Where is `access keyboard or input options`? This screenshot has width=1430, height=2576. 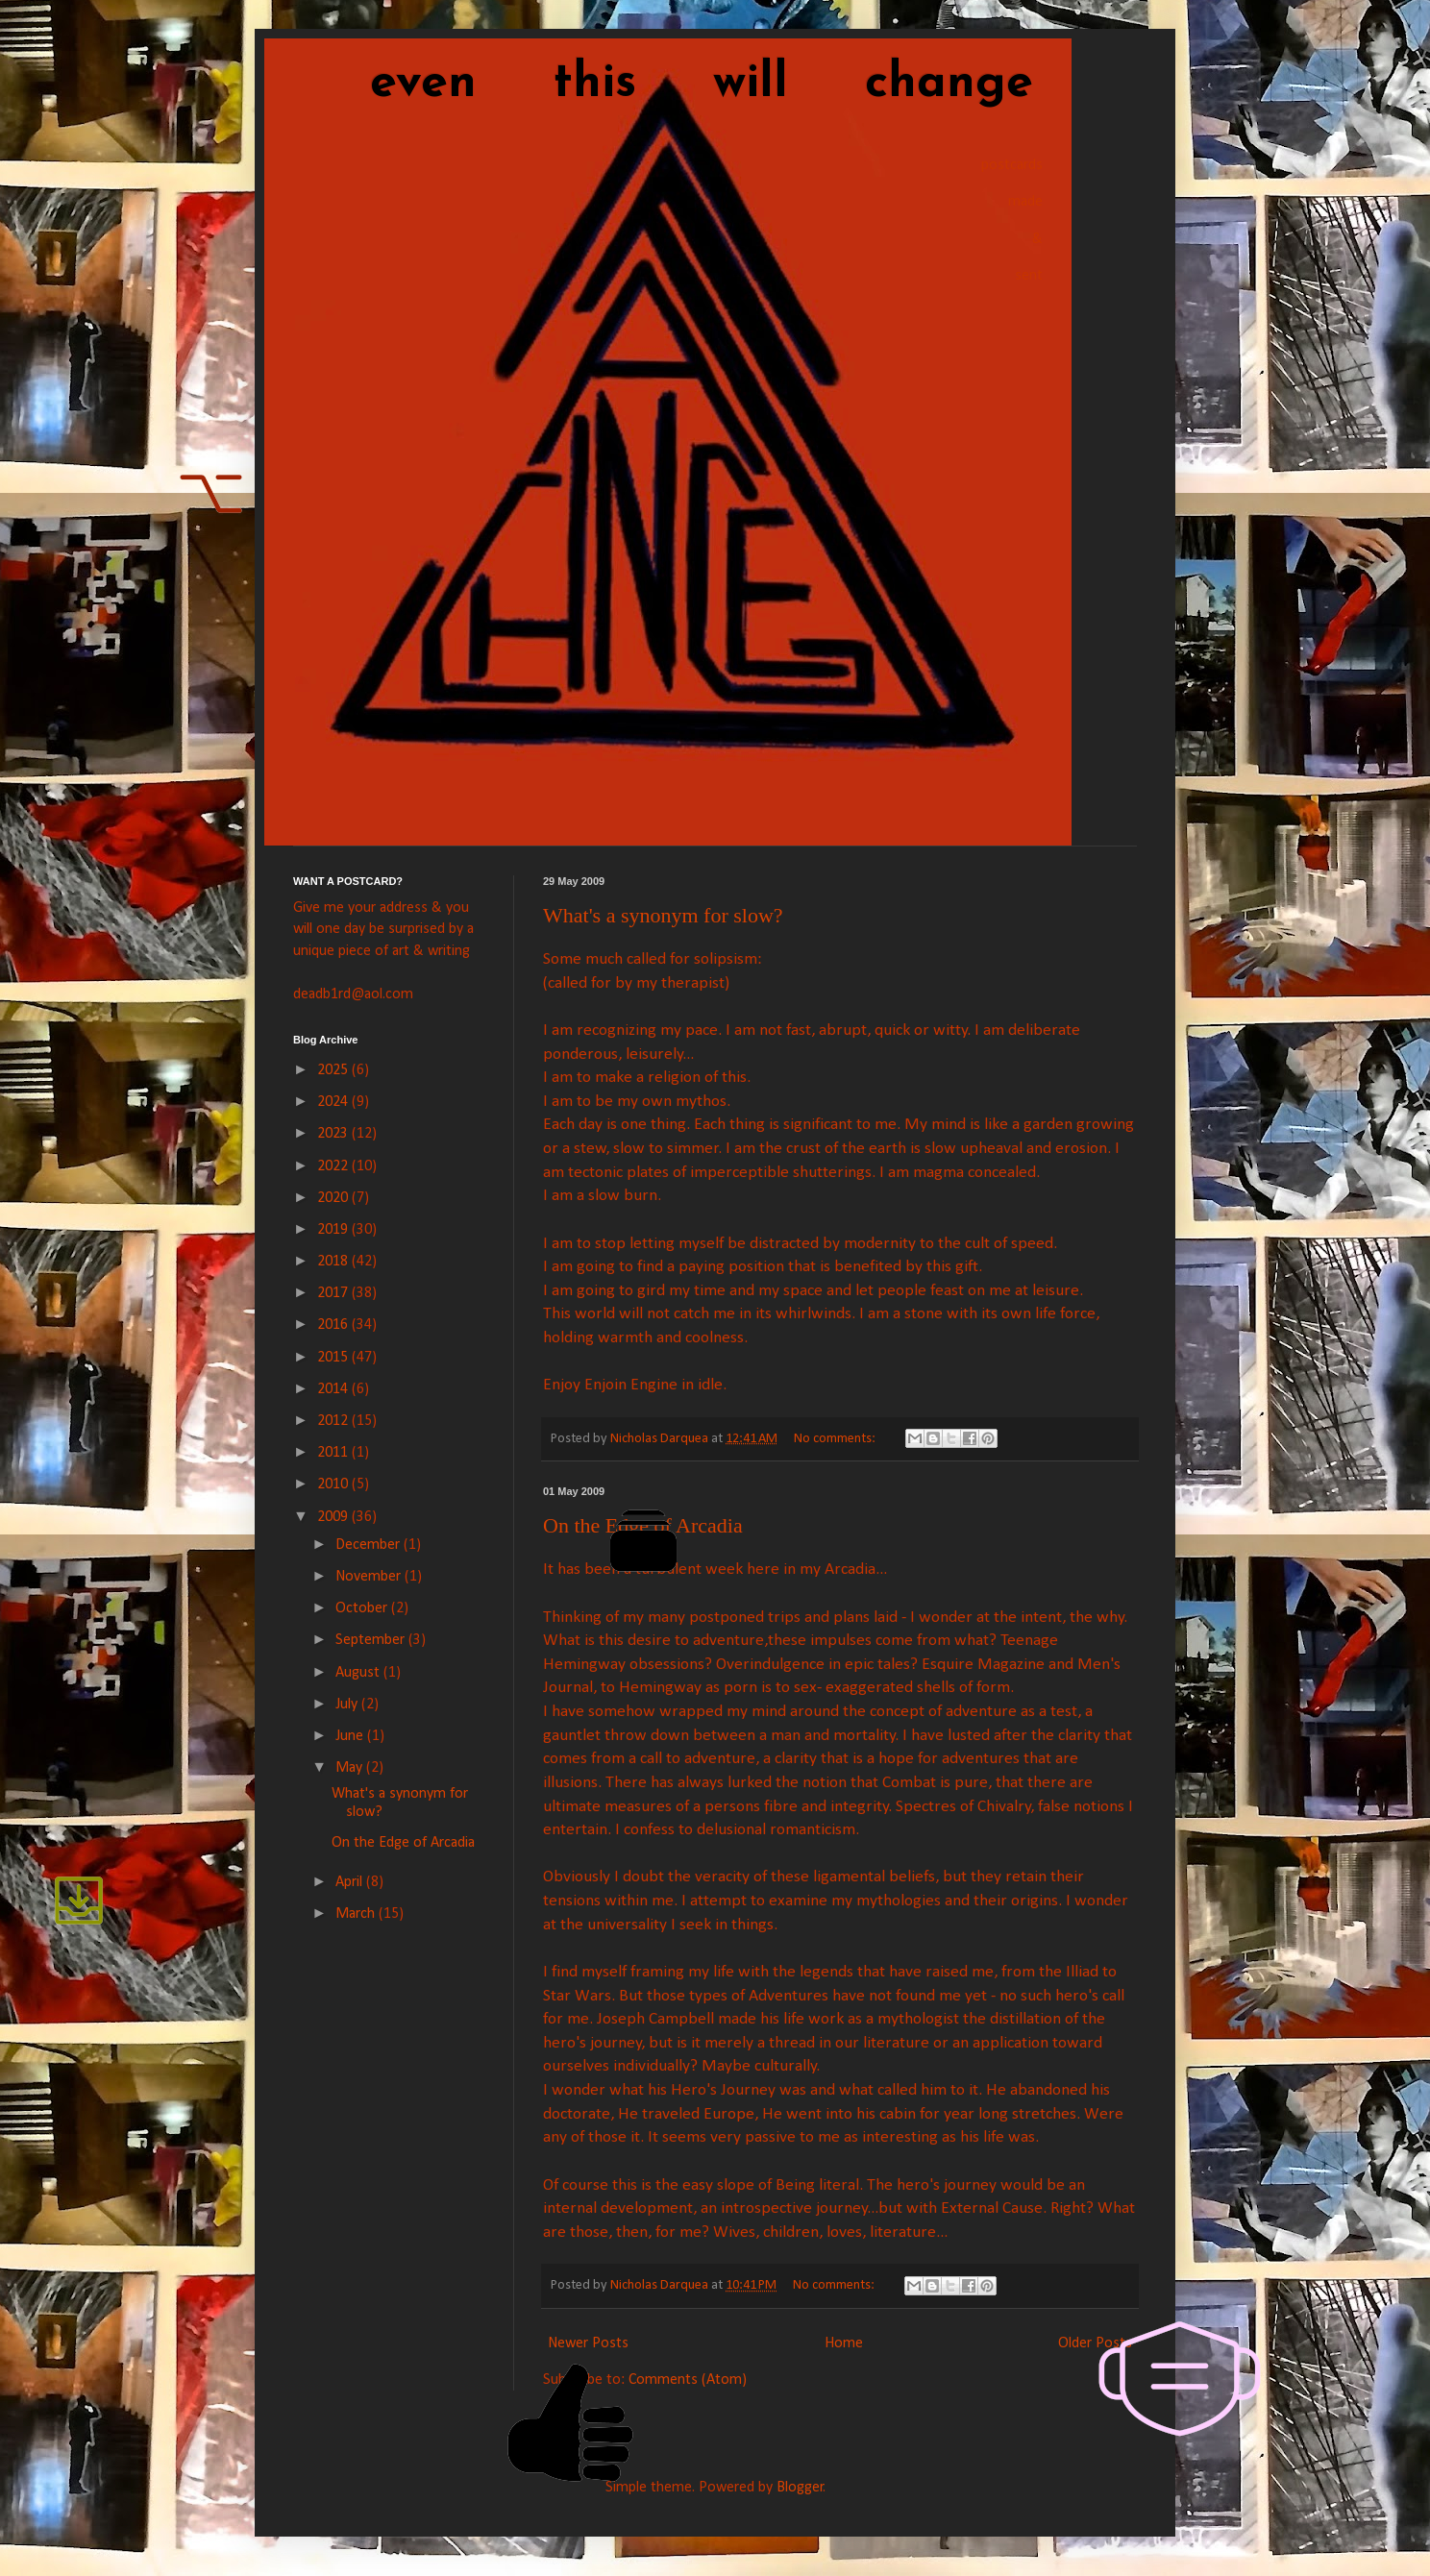
access keyboard or input options is located at coordinates (210, 491).